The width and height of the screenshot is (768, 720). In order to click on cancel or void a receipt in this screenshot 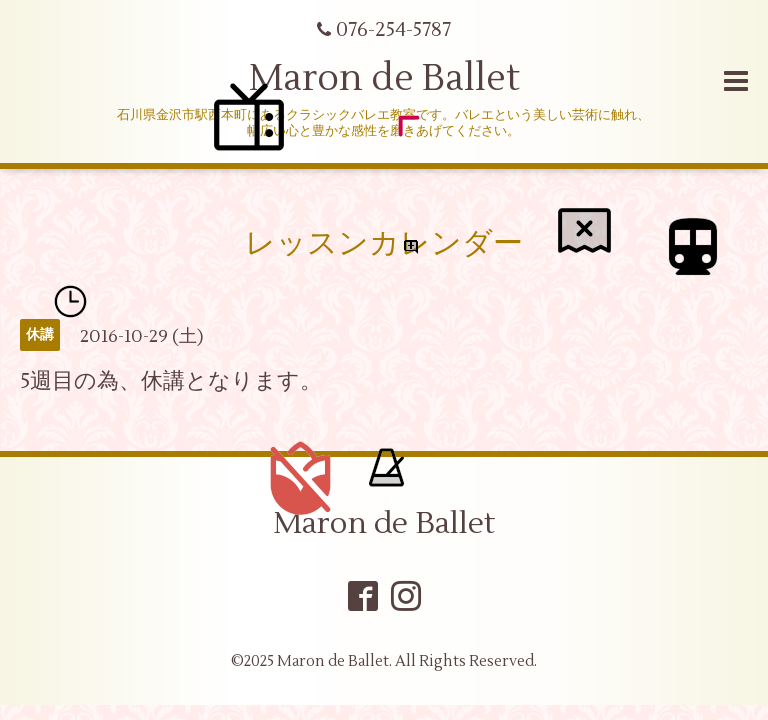, I will do `click(584, 230)`.